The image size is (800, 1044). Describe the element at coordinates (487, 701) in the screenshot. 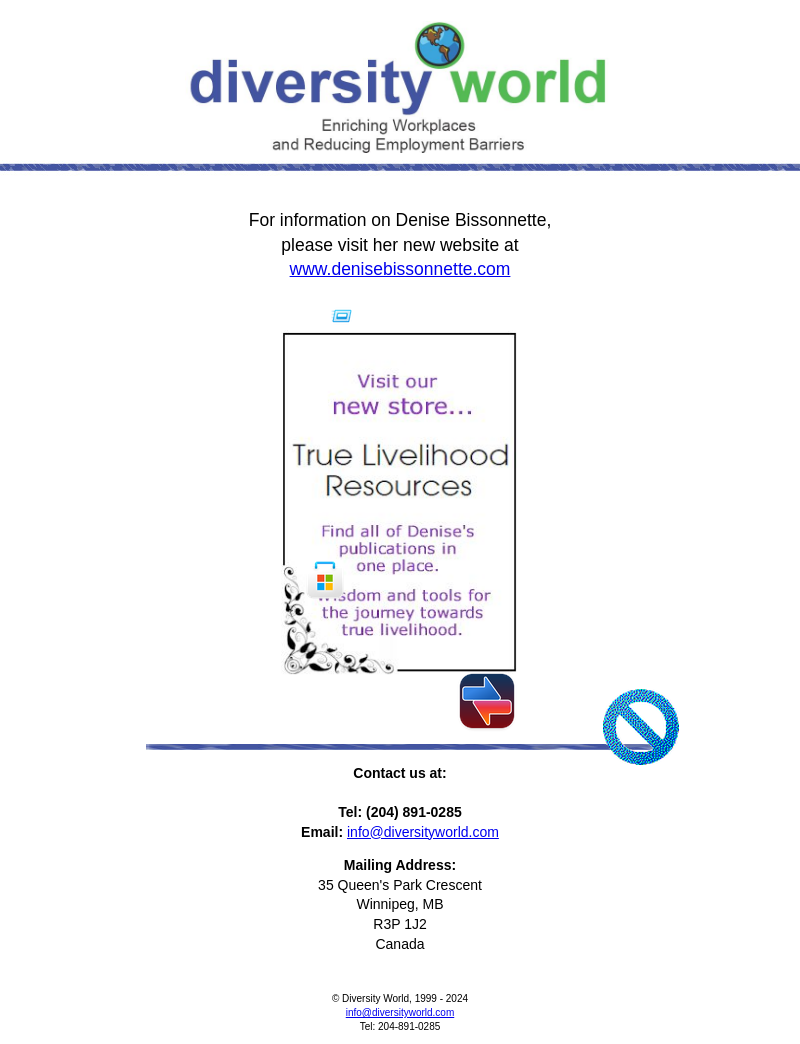

I see `open escambo currency or unit converter app` at that location.